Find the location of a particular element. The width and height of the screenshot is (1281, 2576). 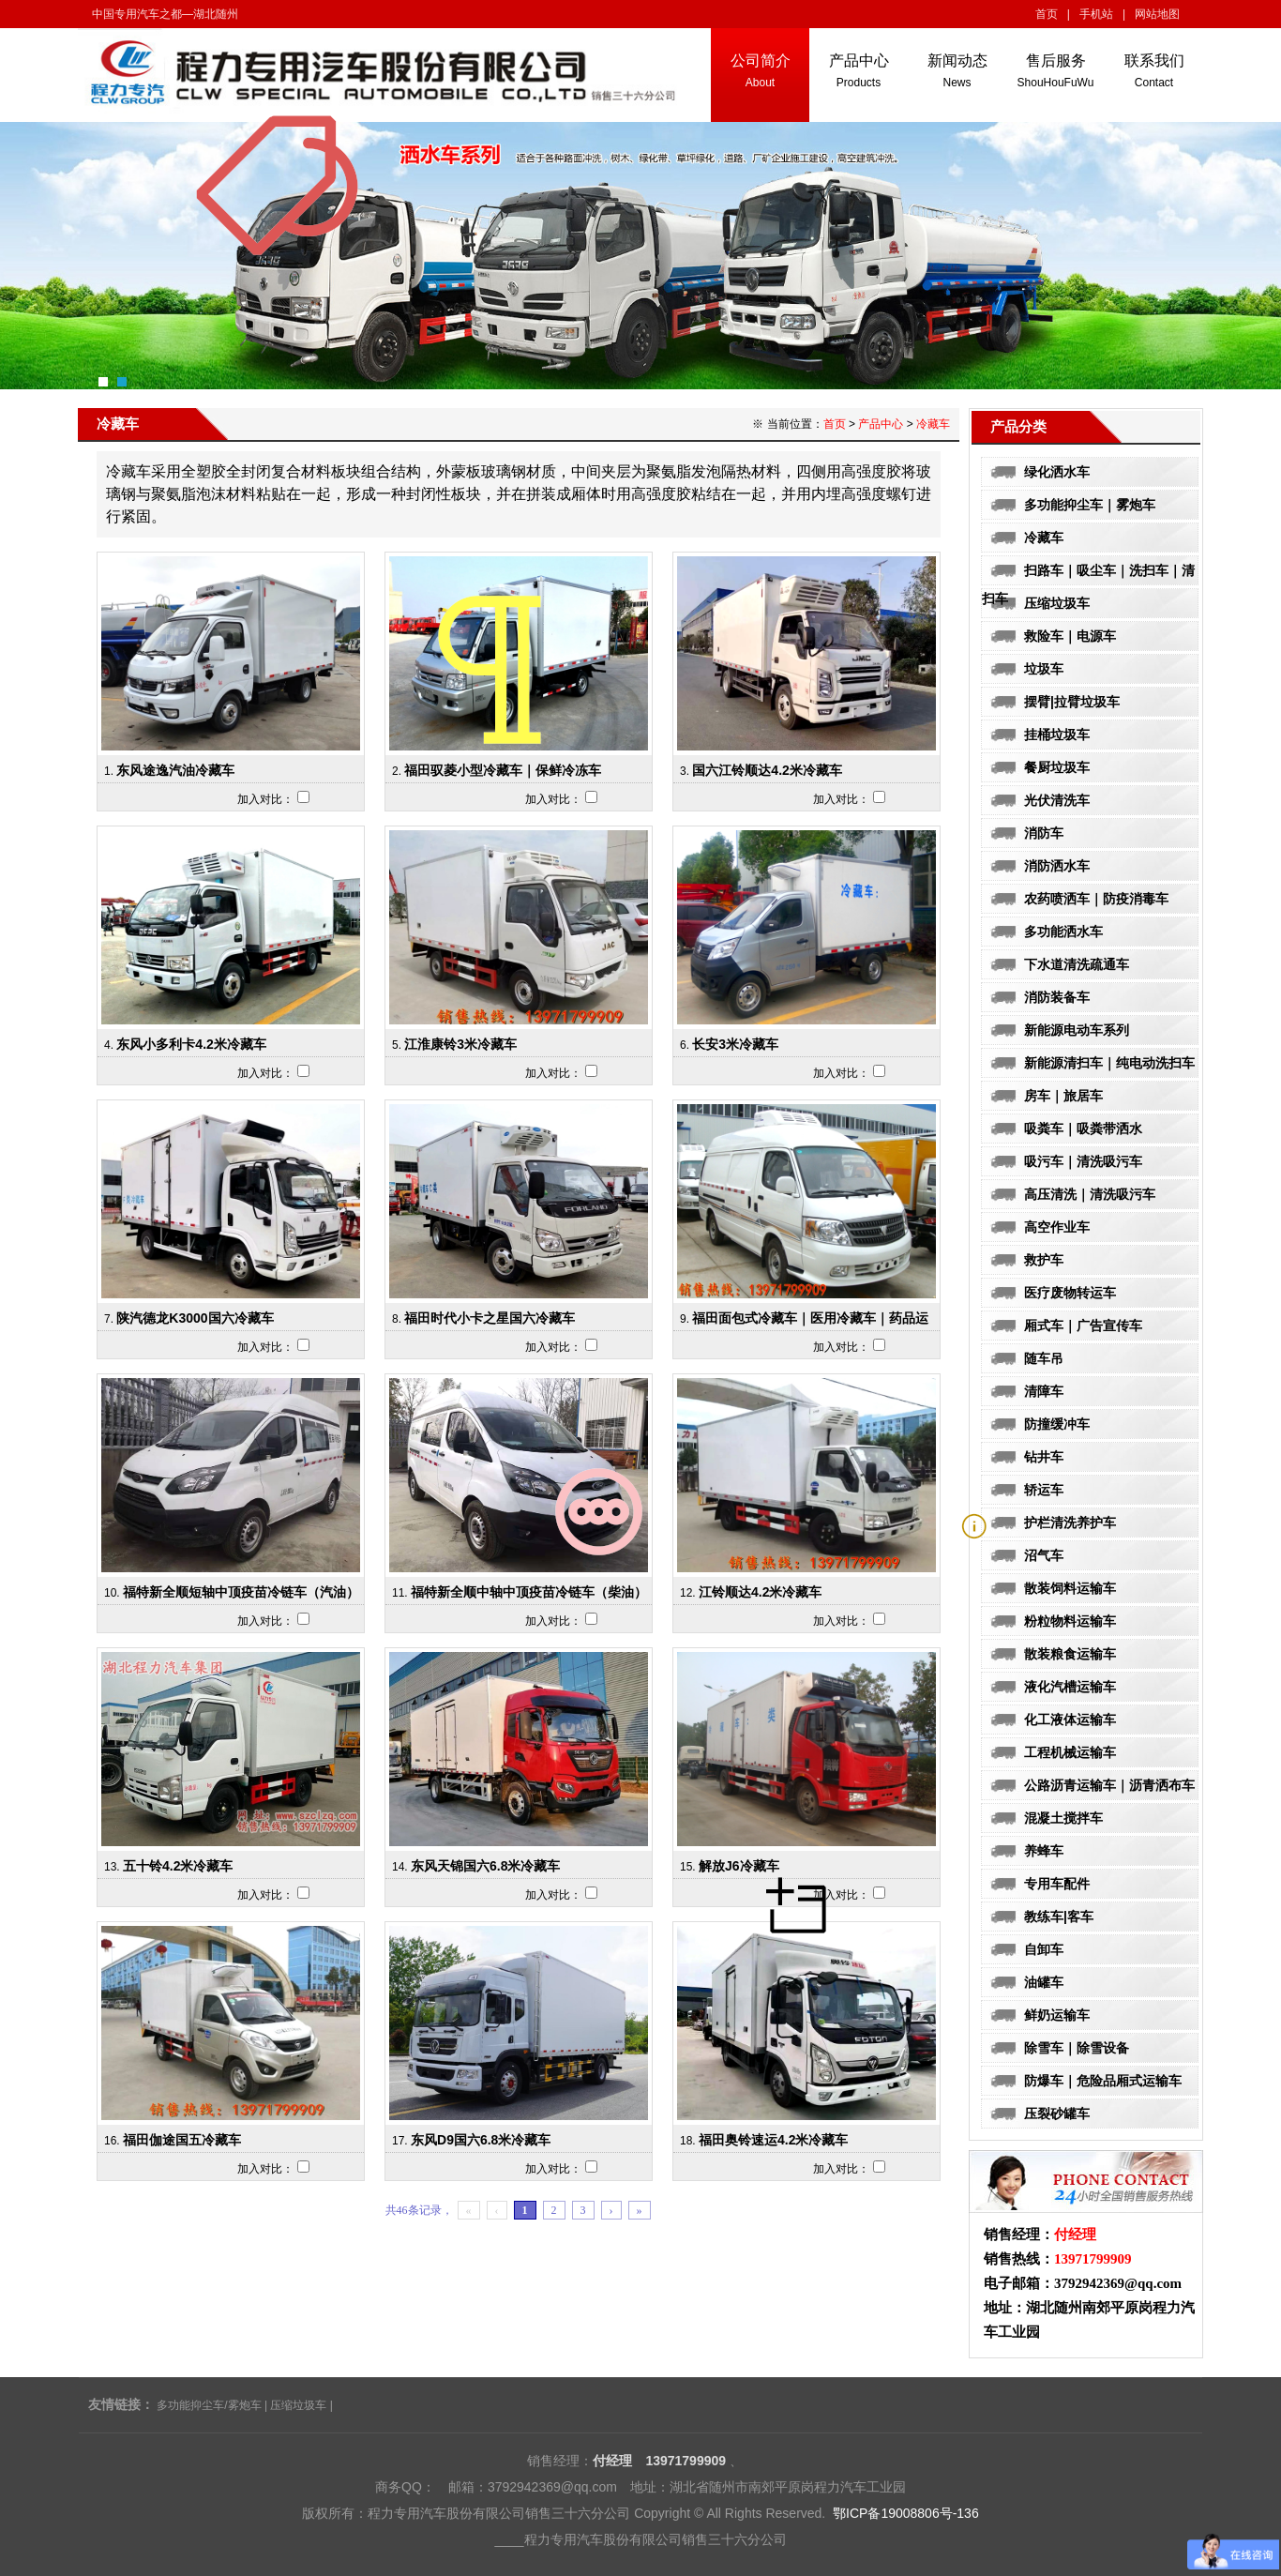

open Letterboxd app is located at coordinates (598, 1511).